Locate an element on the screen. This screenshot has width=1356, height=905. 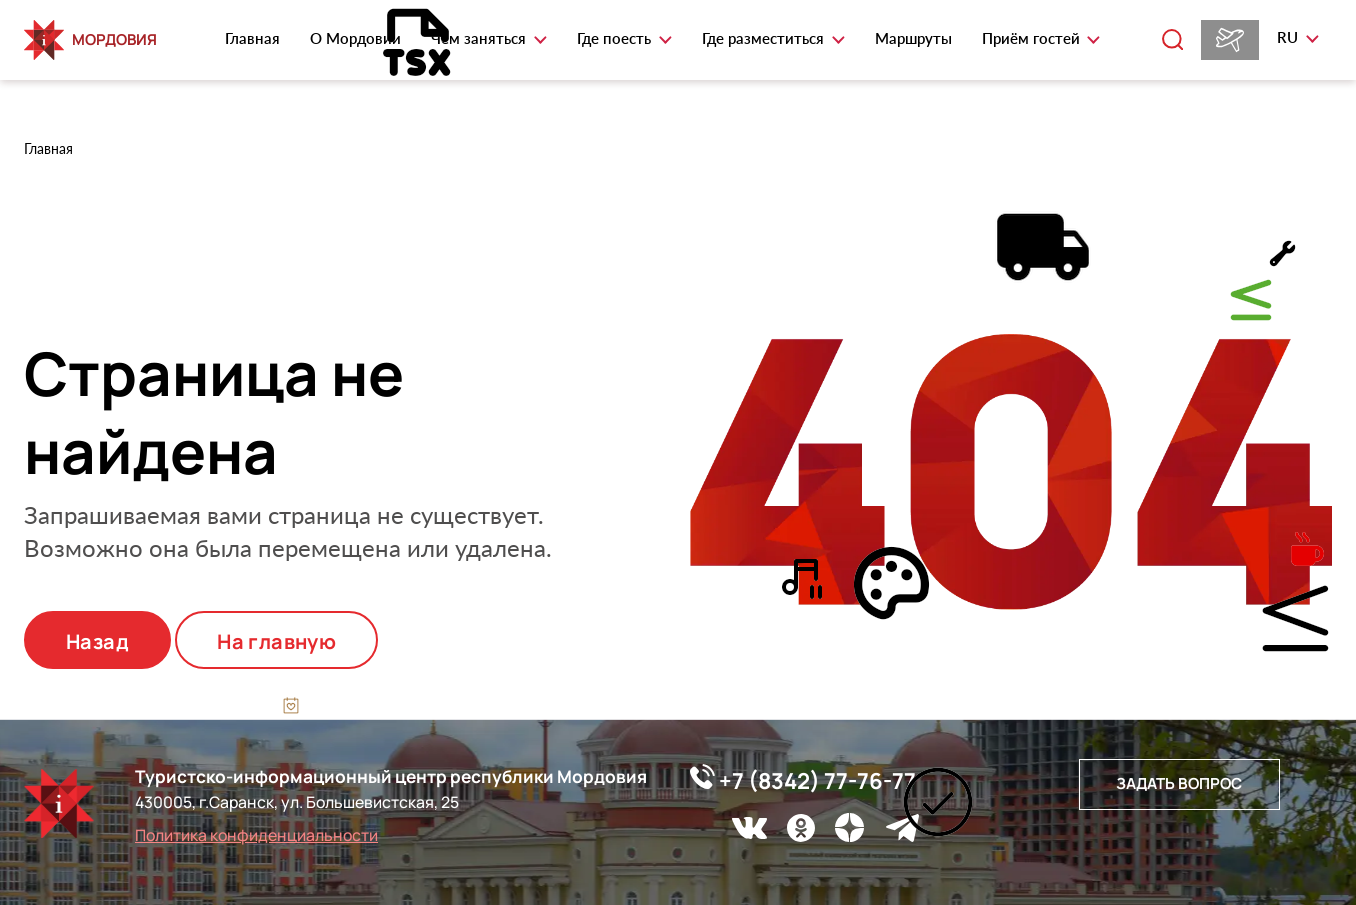
less than or equal to mathematical operator is located at coordinates (1297, 620).